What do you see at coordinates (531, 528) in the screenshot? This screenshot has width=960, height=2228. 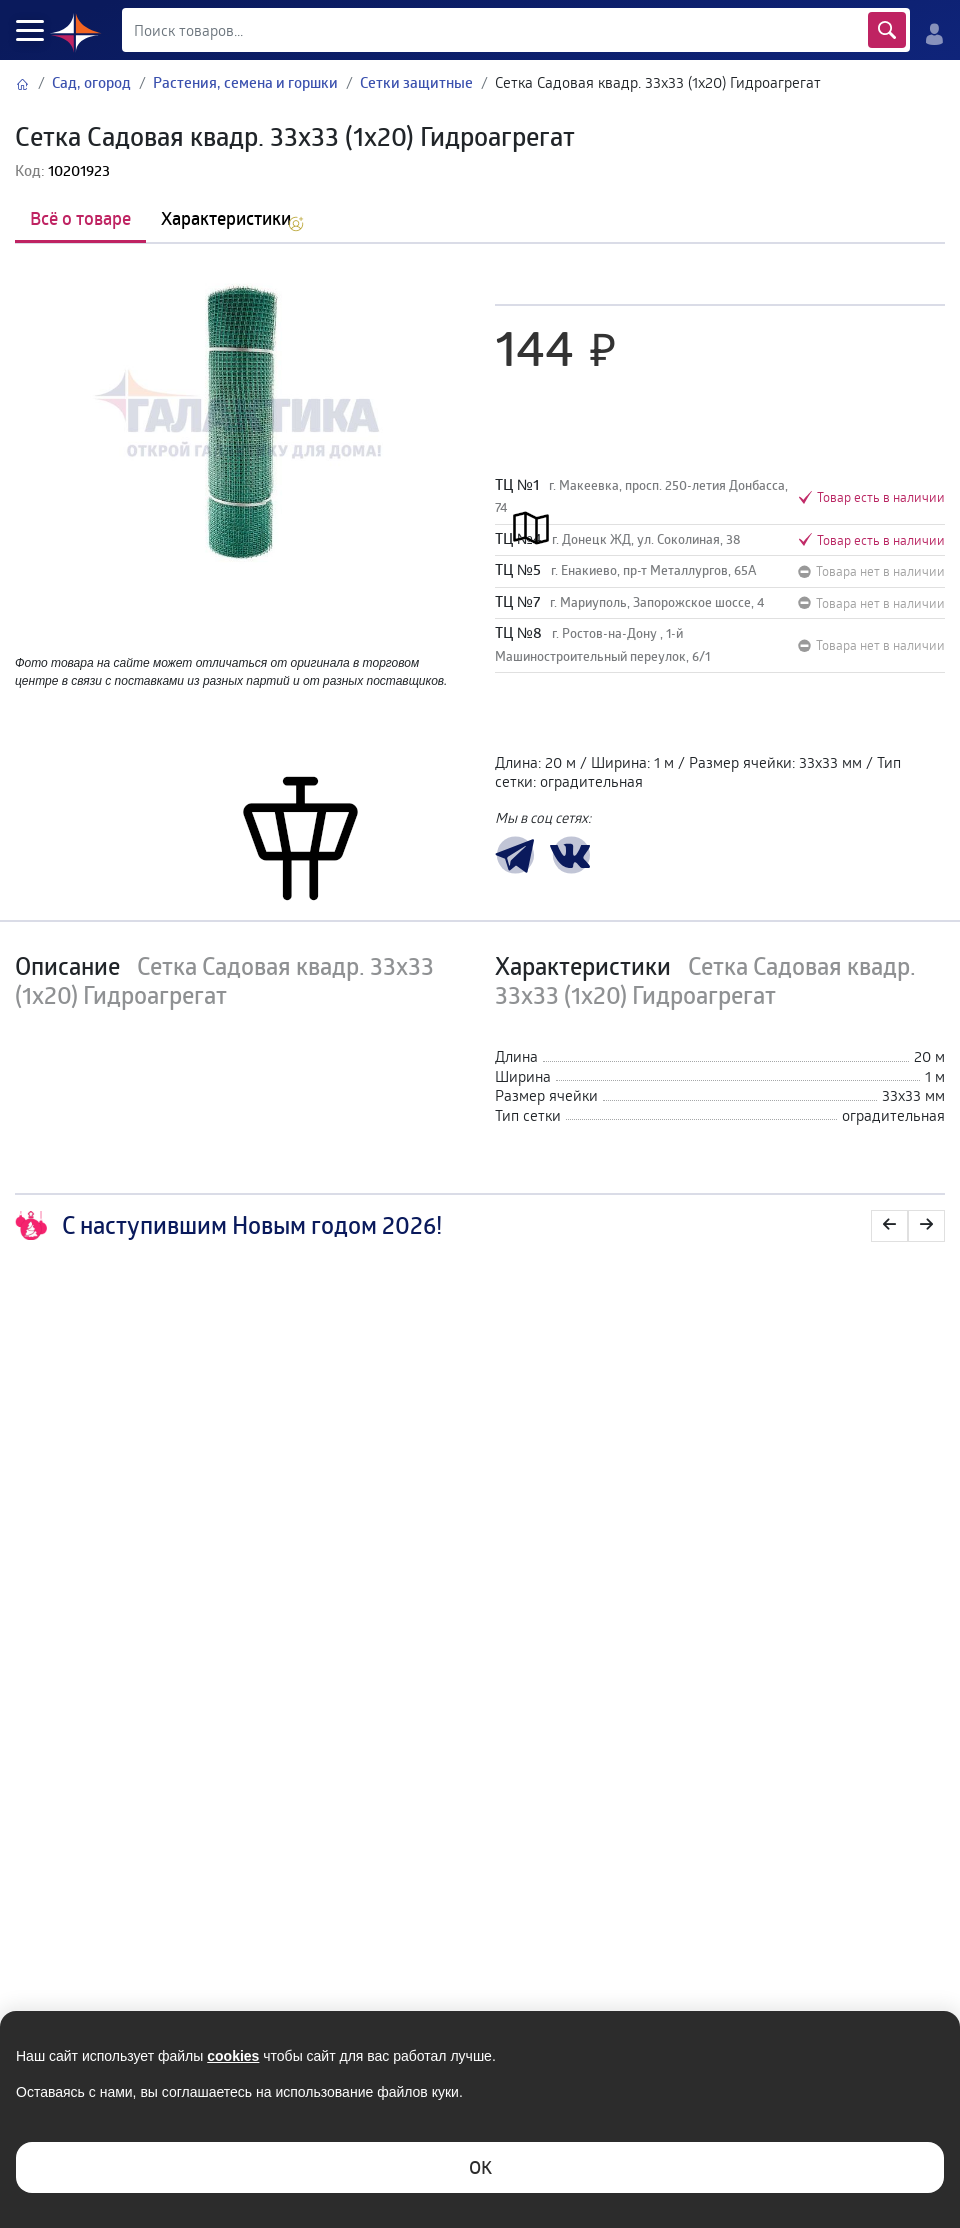 I see `open map view` at bounding box center [531, 528].